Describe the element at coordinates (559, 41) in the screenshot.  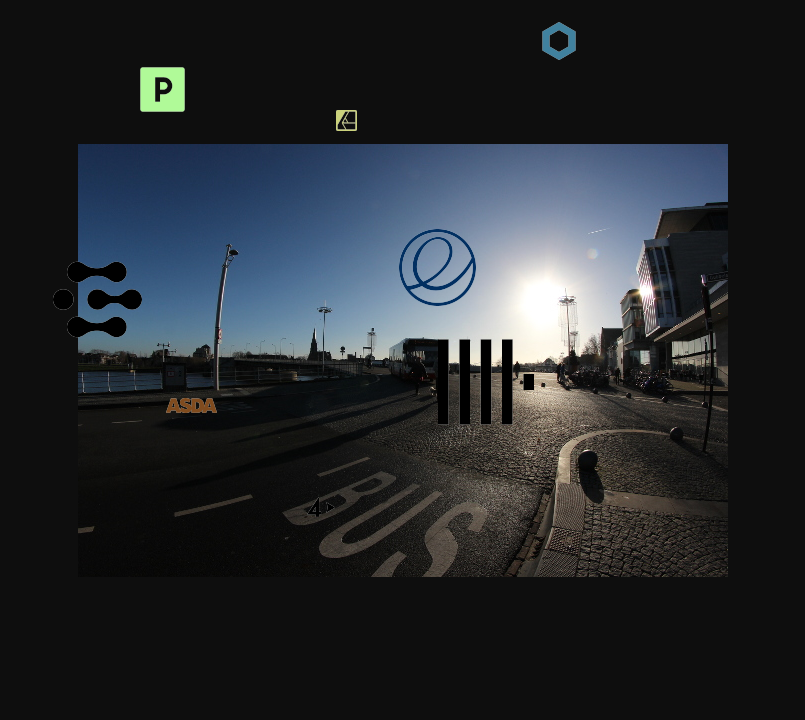
I see `Chainlink blockchain oracle network logo` at that location.